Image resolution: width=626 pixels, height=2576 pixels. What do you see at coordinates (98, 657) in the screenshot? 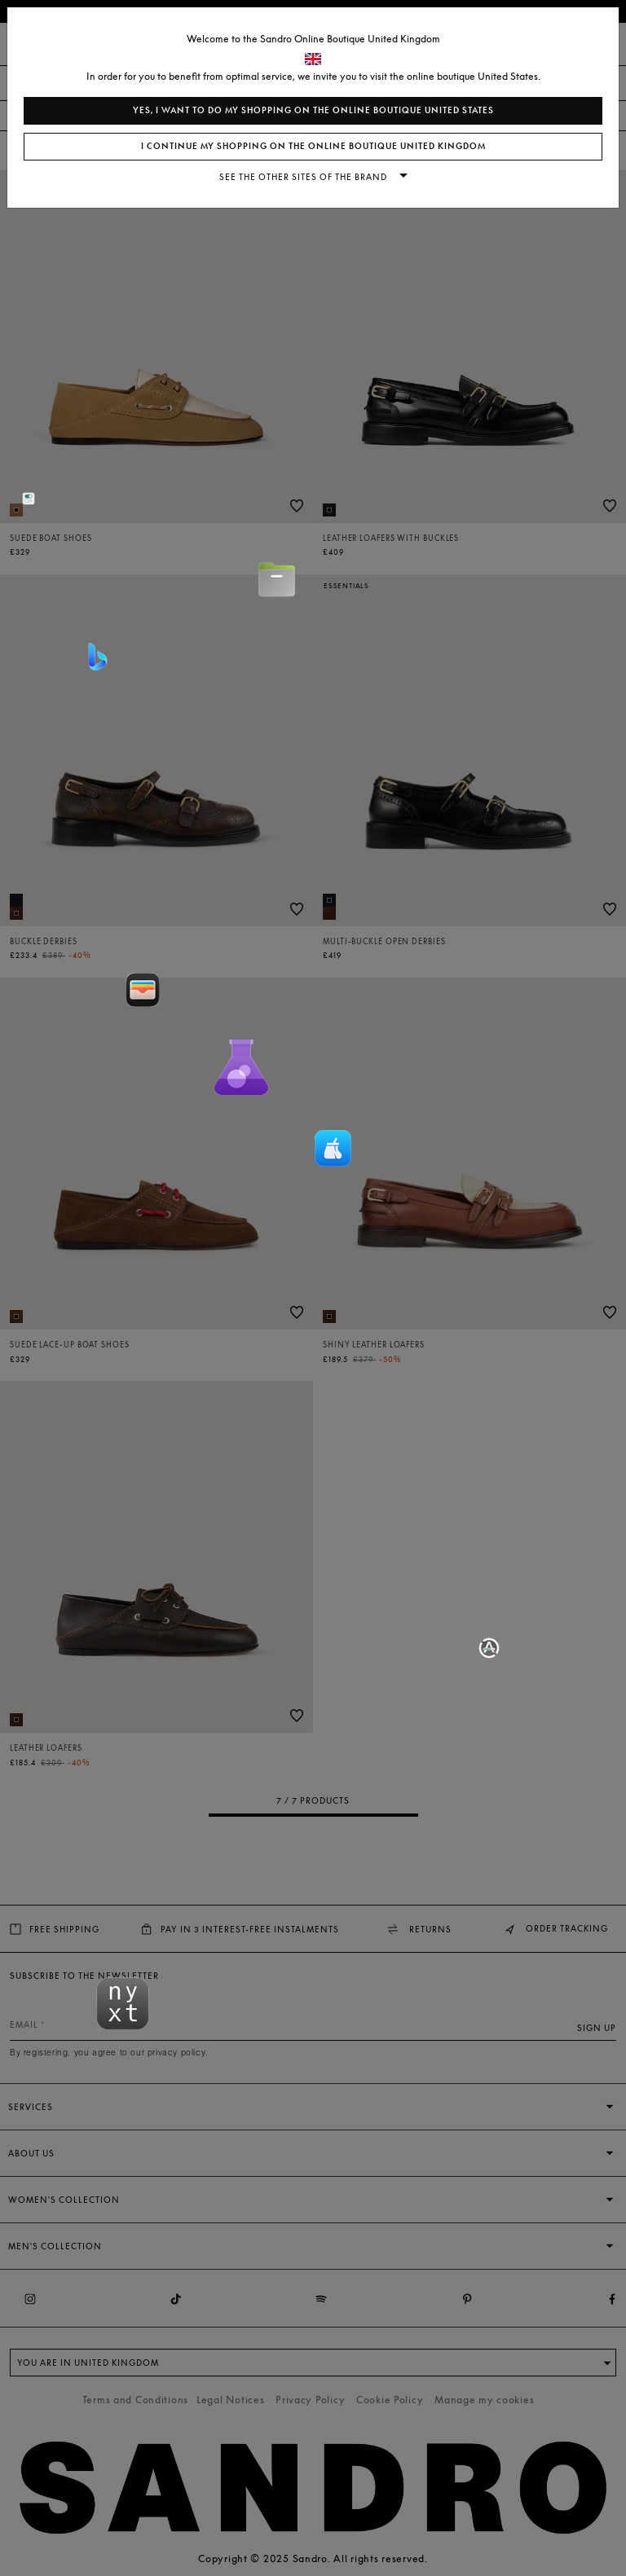
I see `open the Bing search app` at bounding box center [98, 657].